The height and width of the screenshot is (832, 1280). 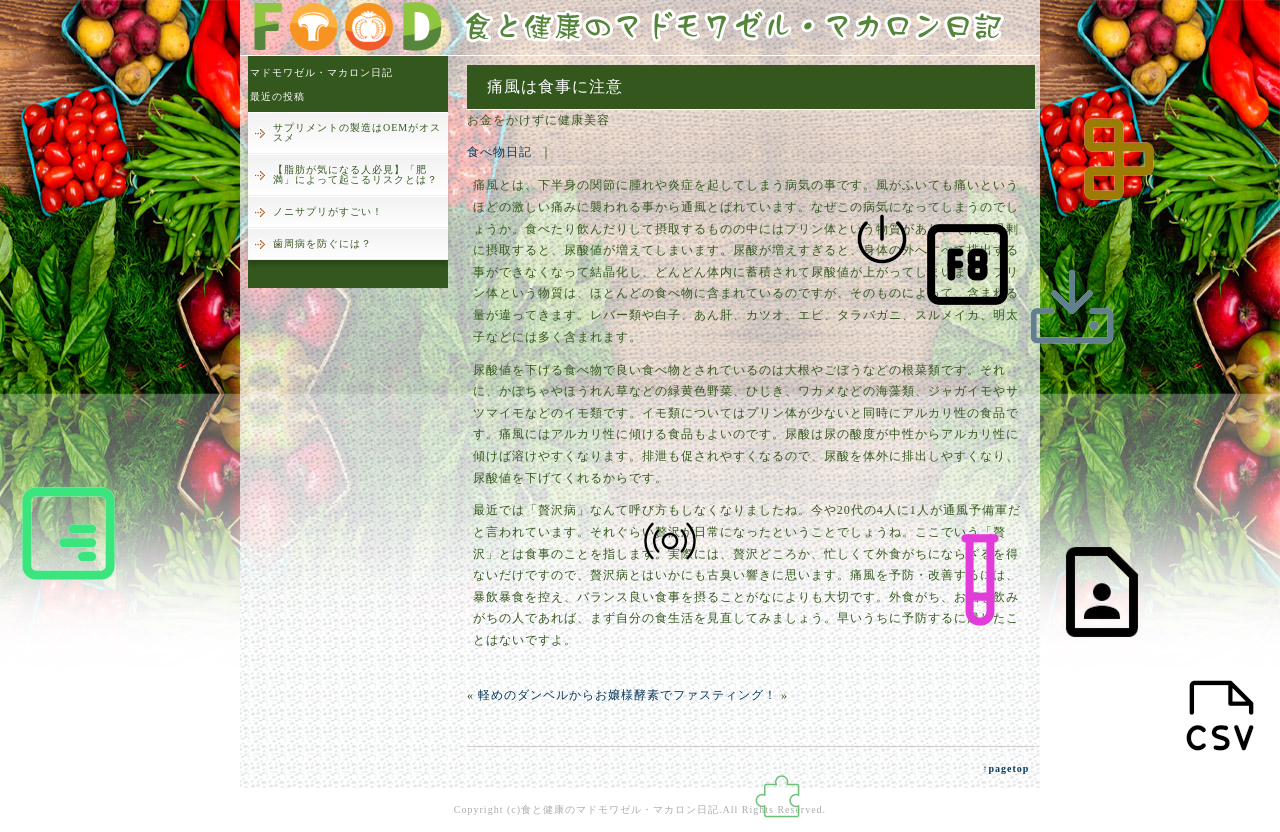 What do you see at coordinates (1102, 592) in the screenshot?
I see `view contact details` at bounding box center [1102, 592].